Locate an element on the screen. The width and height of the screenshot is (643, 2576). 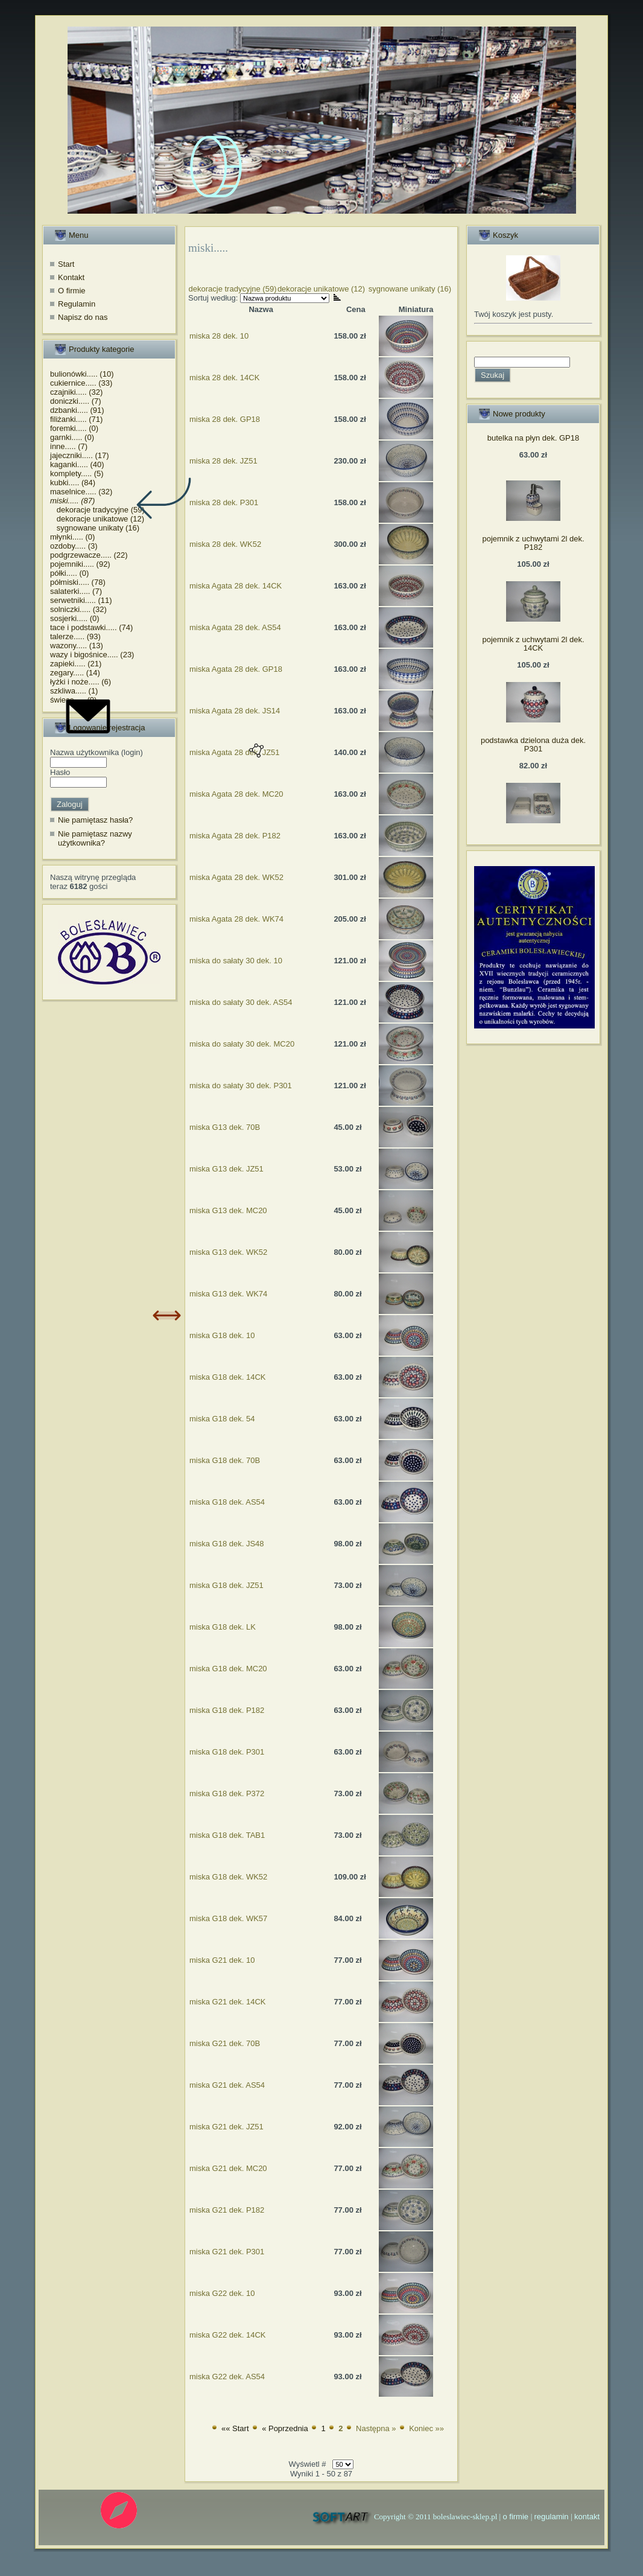
resize element horizontally is located at coordinates (166, 1315).